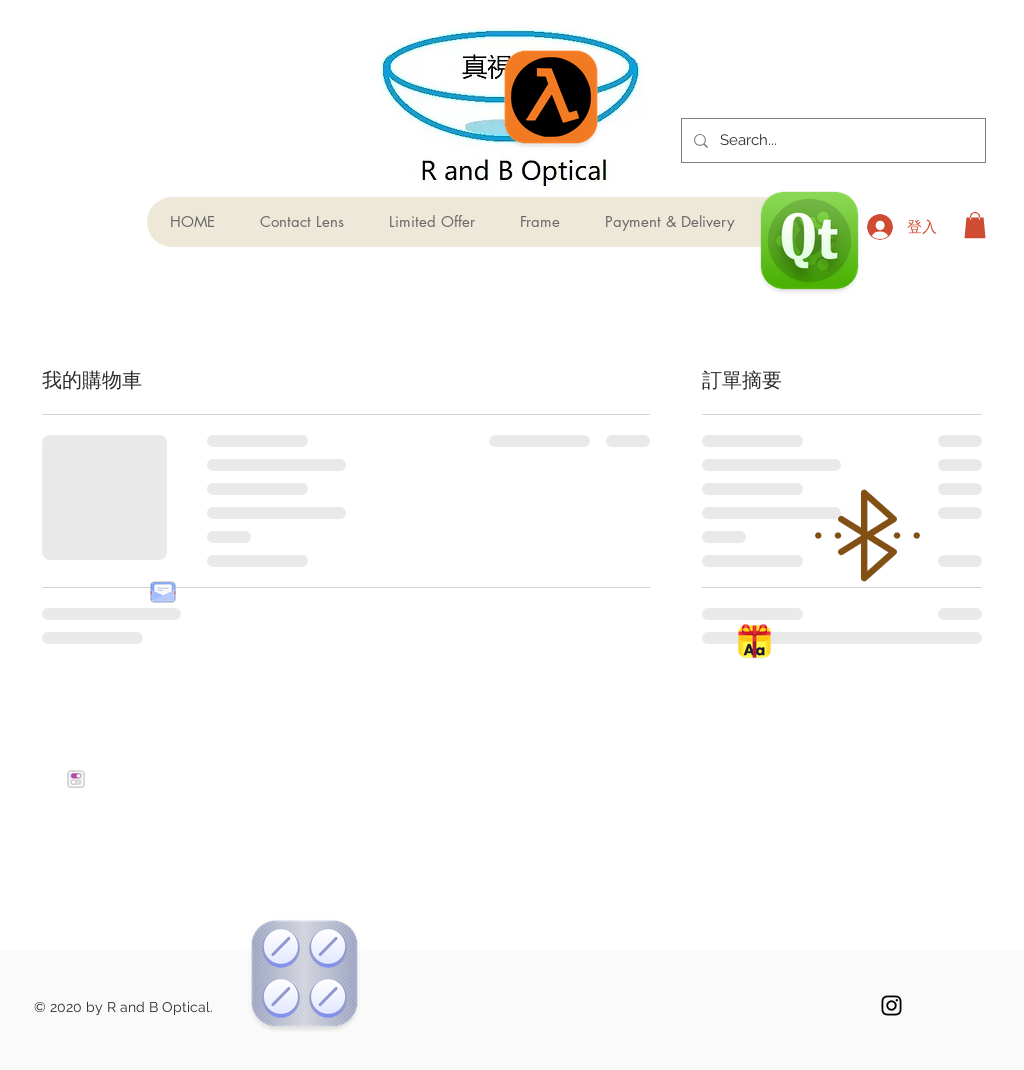  What do you see at coordinates (163, 592) in the screenshot?
I see `open evolution email and calendar app` at bounding box center [163, 592].